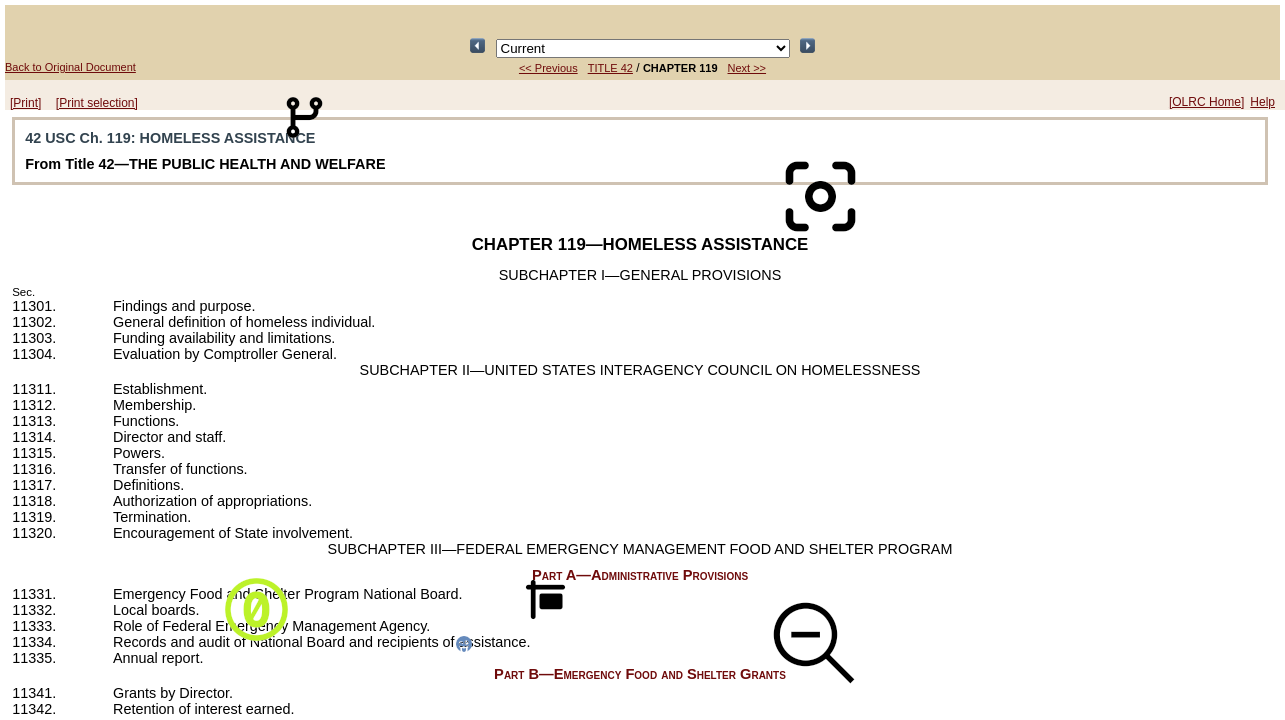 This screenshot has width=1285, height=720. Describe the element at coordinates (820, 196) in the screenshot. I see `capture a screenshot or photo` at that location.